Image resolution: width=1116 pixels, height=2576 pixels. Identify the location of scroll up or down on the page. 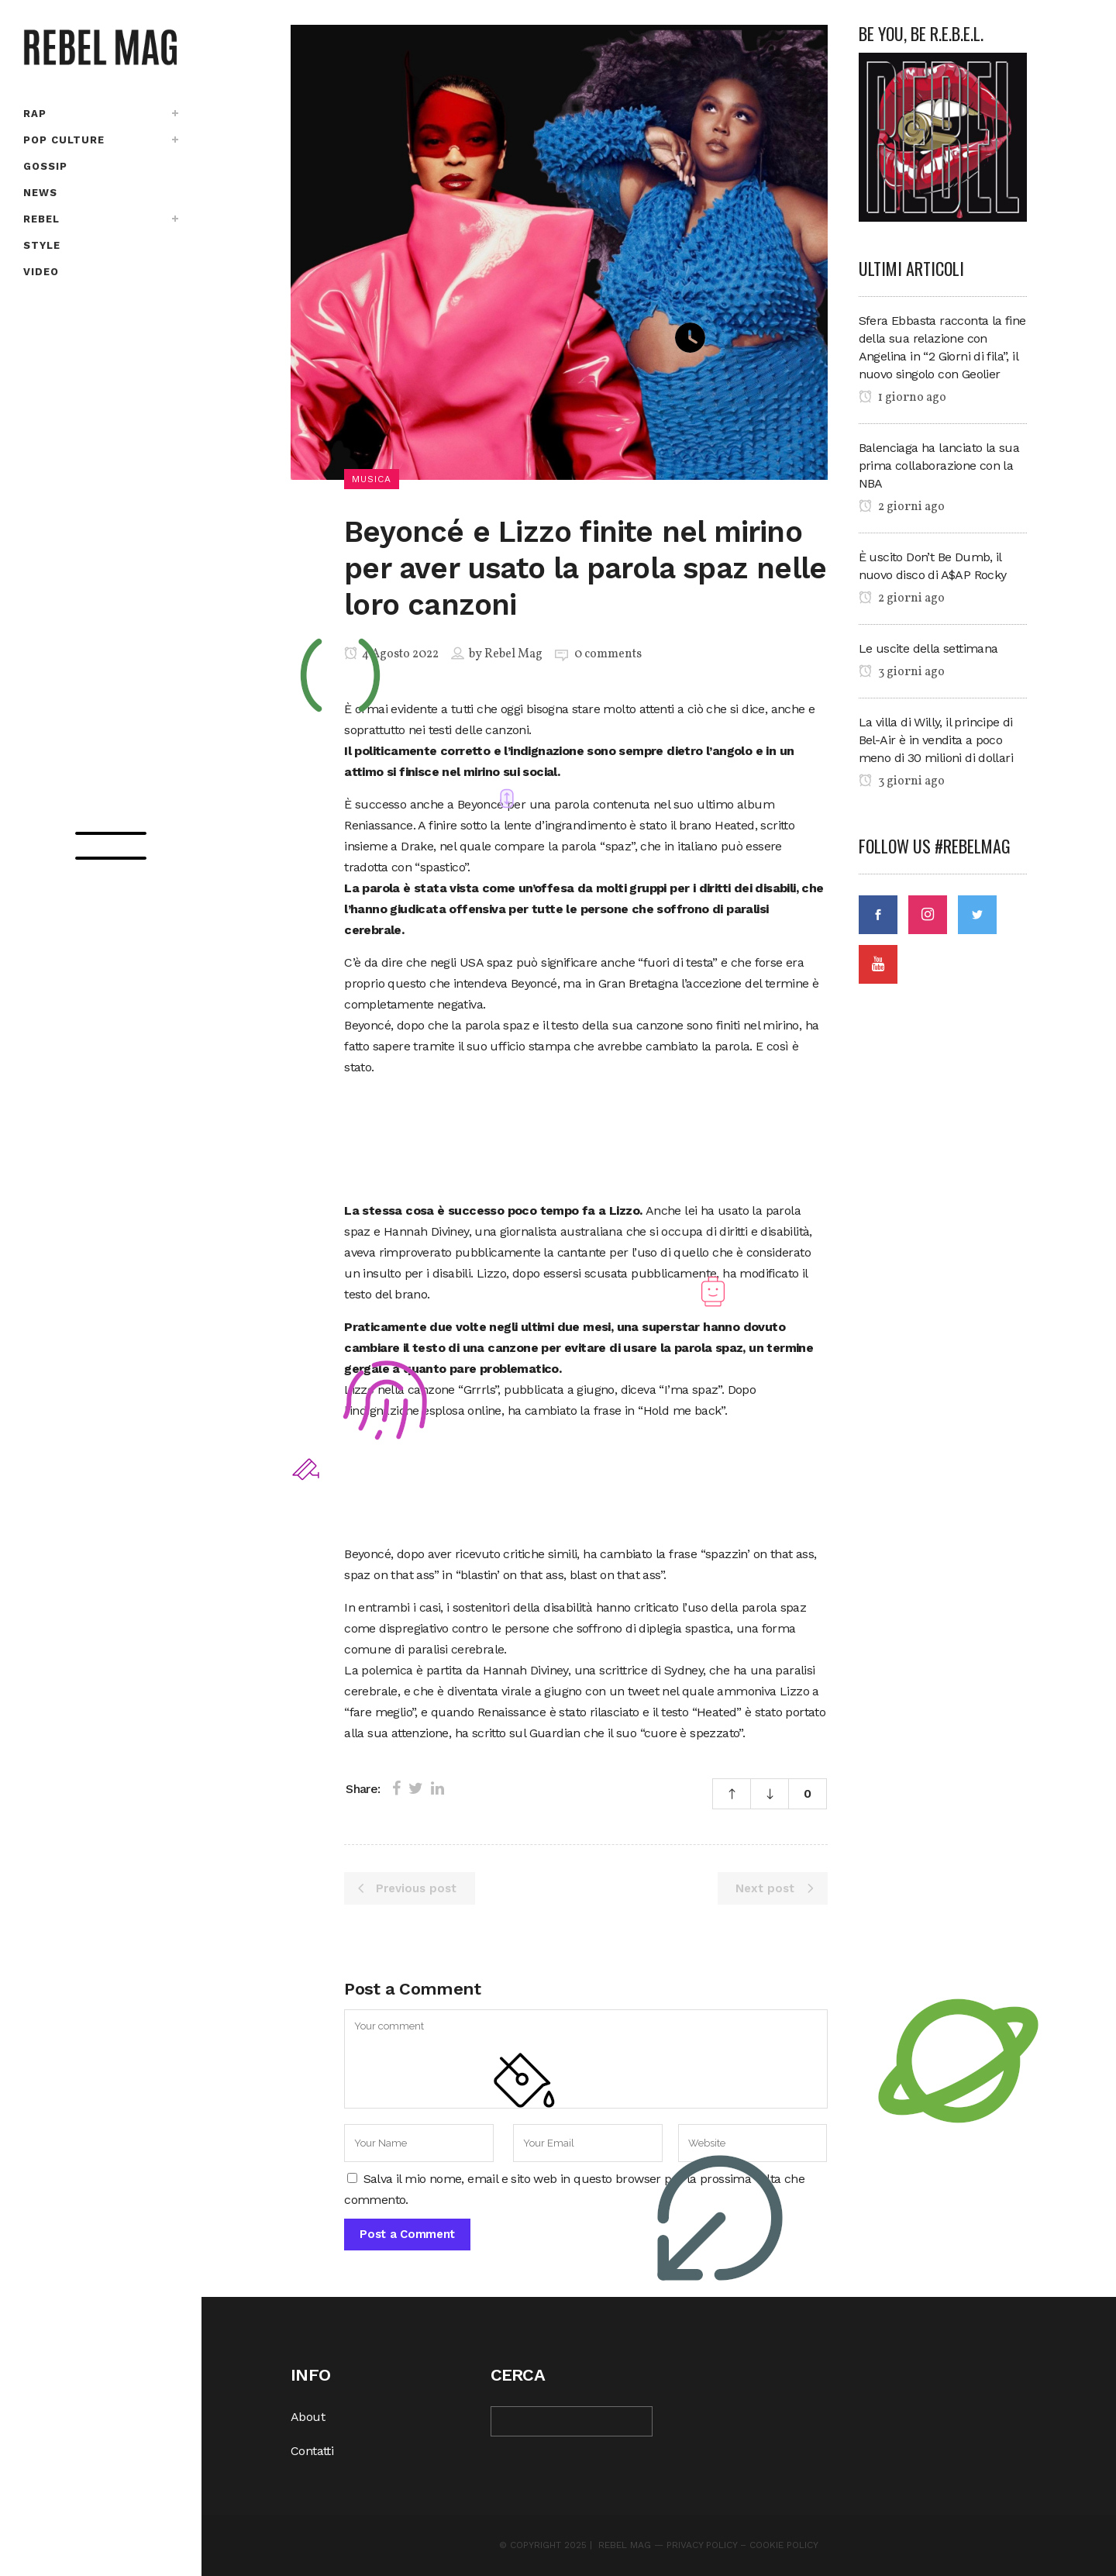
(507, 798).